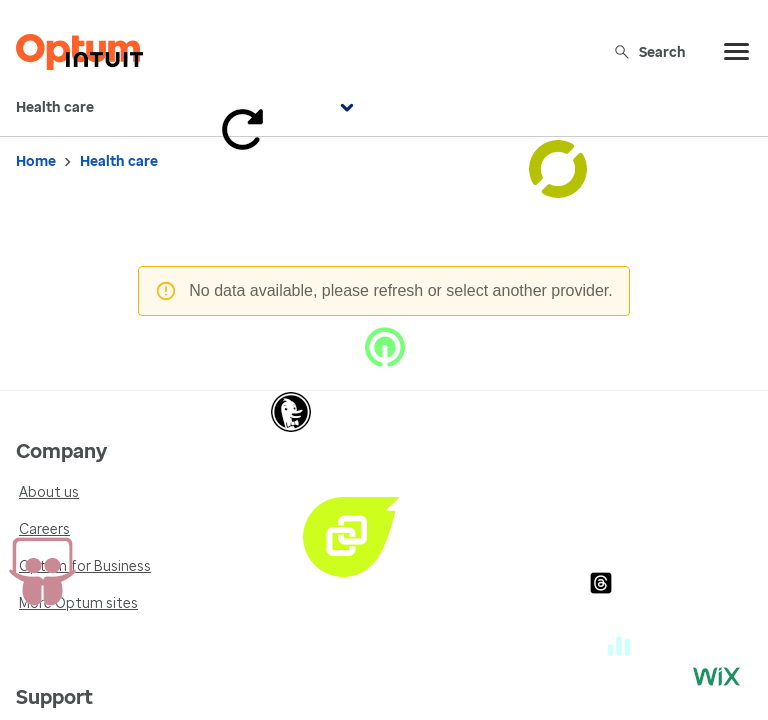  I want to click on open duckduckgo search engine, so click(291, 412).